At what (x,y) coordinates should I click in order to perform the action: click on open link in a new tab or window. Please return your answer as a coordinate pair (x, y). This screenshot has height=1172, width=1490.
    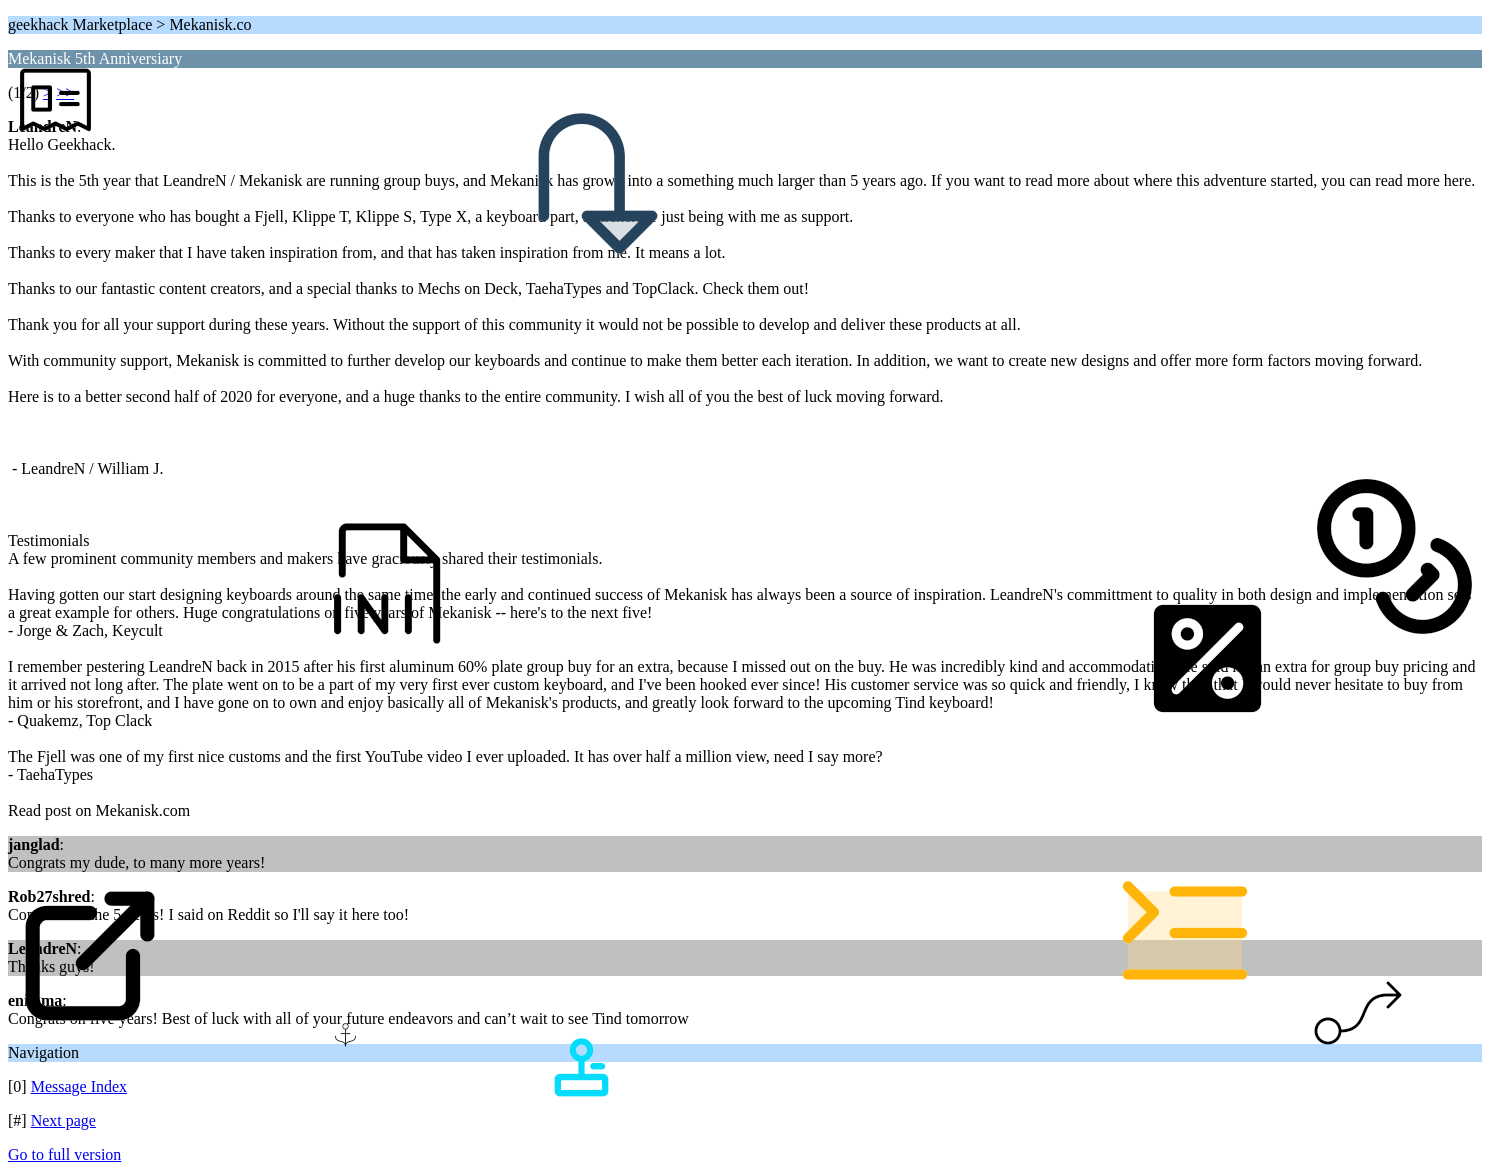
    Looking at the image, I should click on (90, 956).